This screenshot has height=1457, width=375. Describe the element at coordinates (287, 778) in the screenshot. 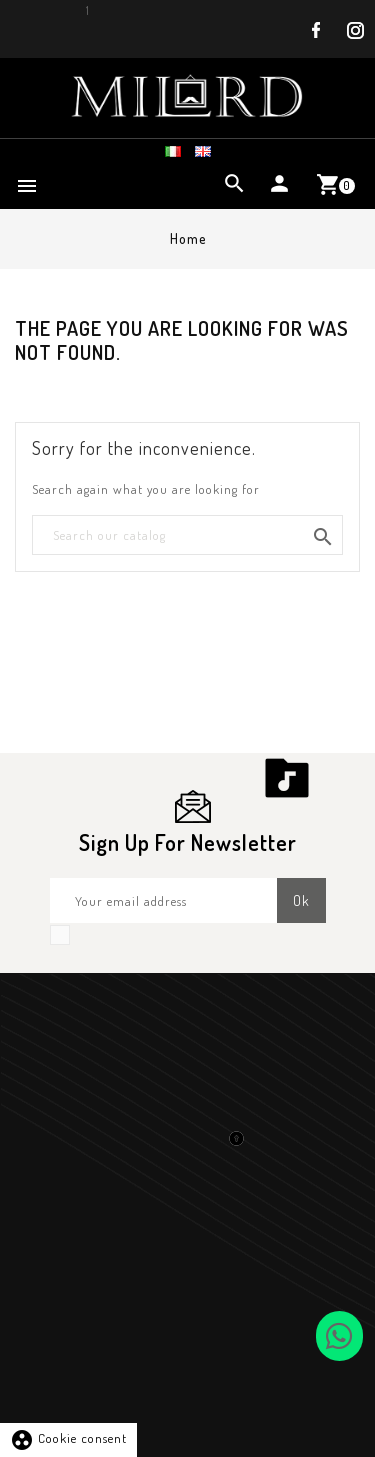

I see `open your music folder` at that location.